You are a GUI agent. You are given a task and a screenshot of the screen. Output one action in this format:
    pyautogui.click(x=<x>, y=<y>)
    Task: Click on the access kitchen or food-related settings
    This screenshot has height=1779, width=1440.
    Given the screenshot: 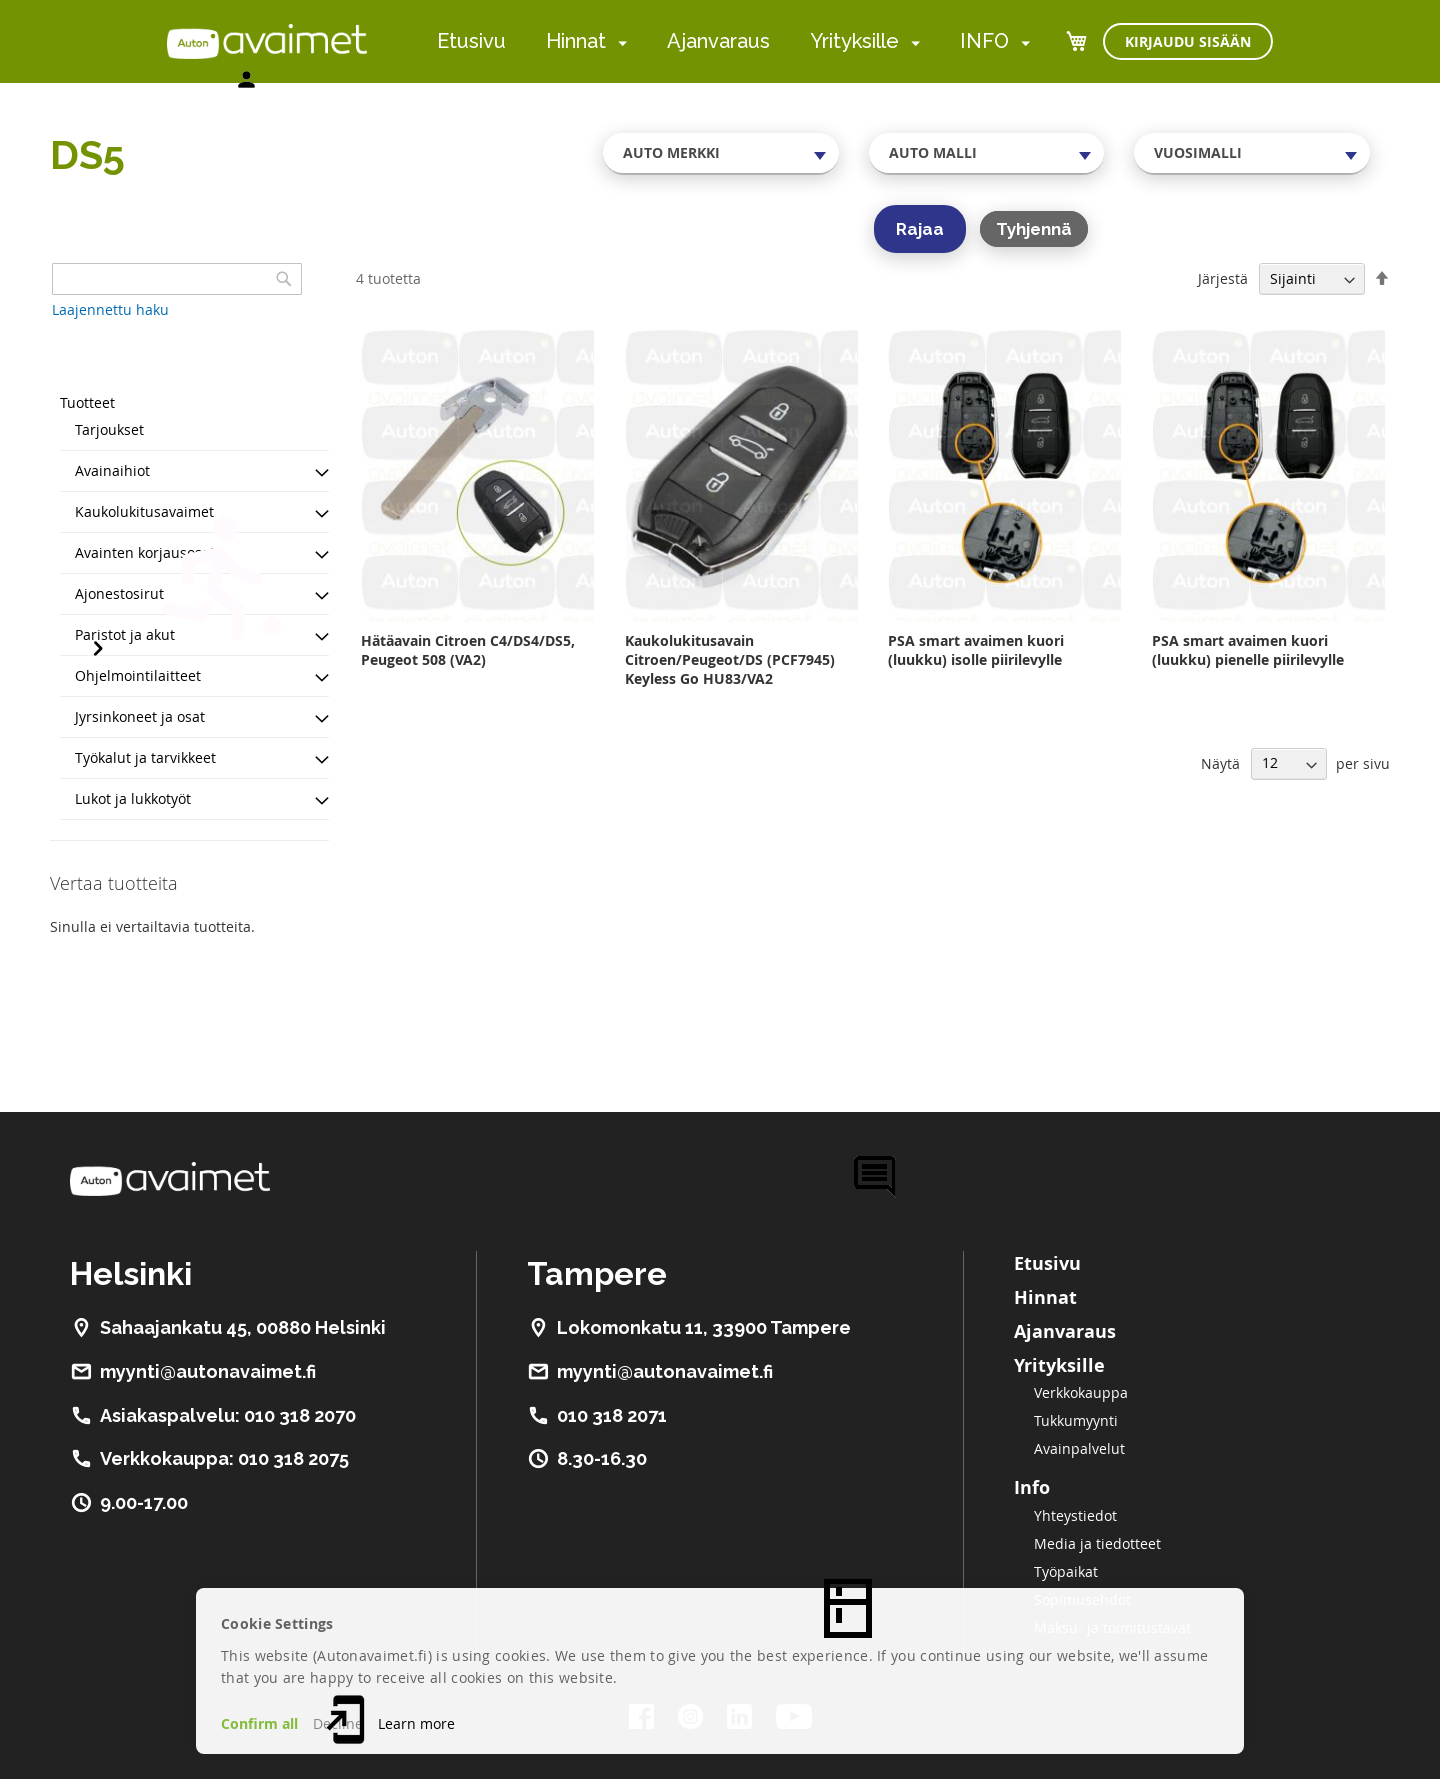 What is the action you would take?
    pyautogui.click(x=848, y=1608)
    